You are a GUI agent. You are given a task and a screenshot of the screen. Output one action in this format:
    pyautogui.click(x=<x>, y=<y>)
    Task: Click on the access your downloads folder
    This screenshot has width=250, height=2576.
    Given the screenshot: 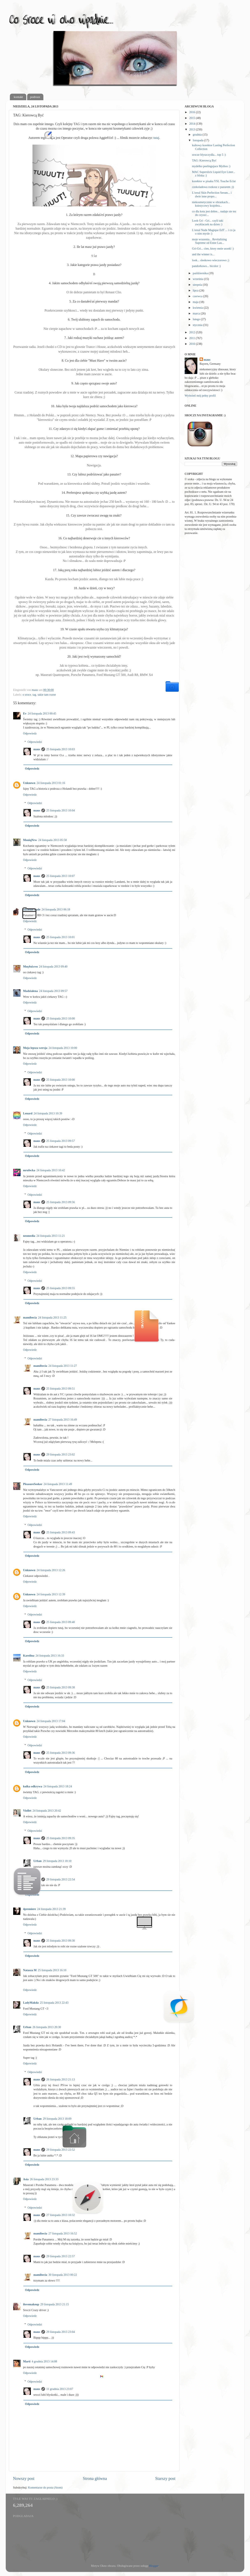 What is the action you would take?
    pyautogui.click(x=172, y=686)
    